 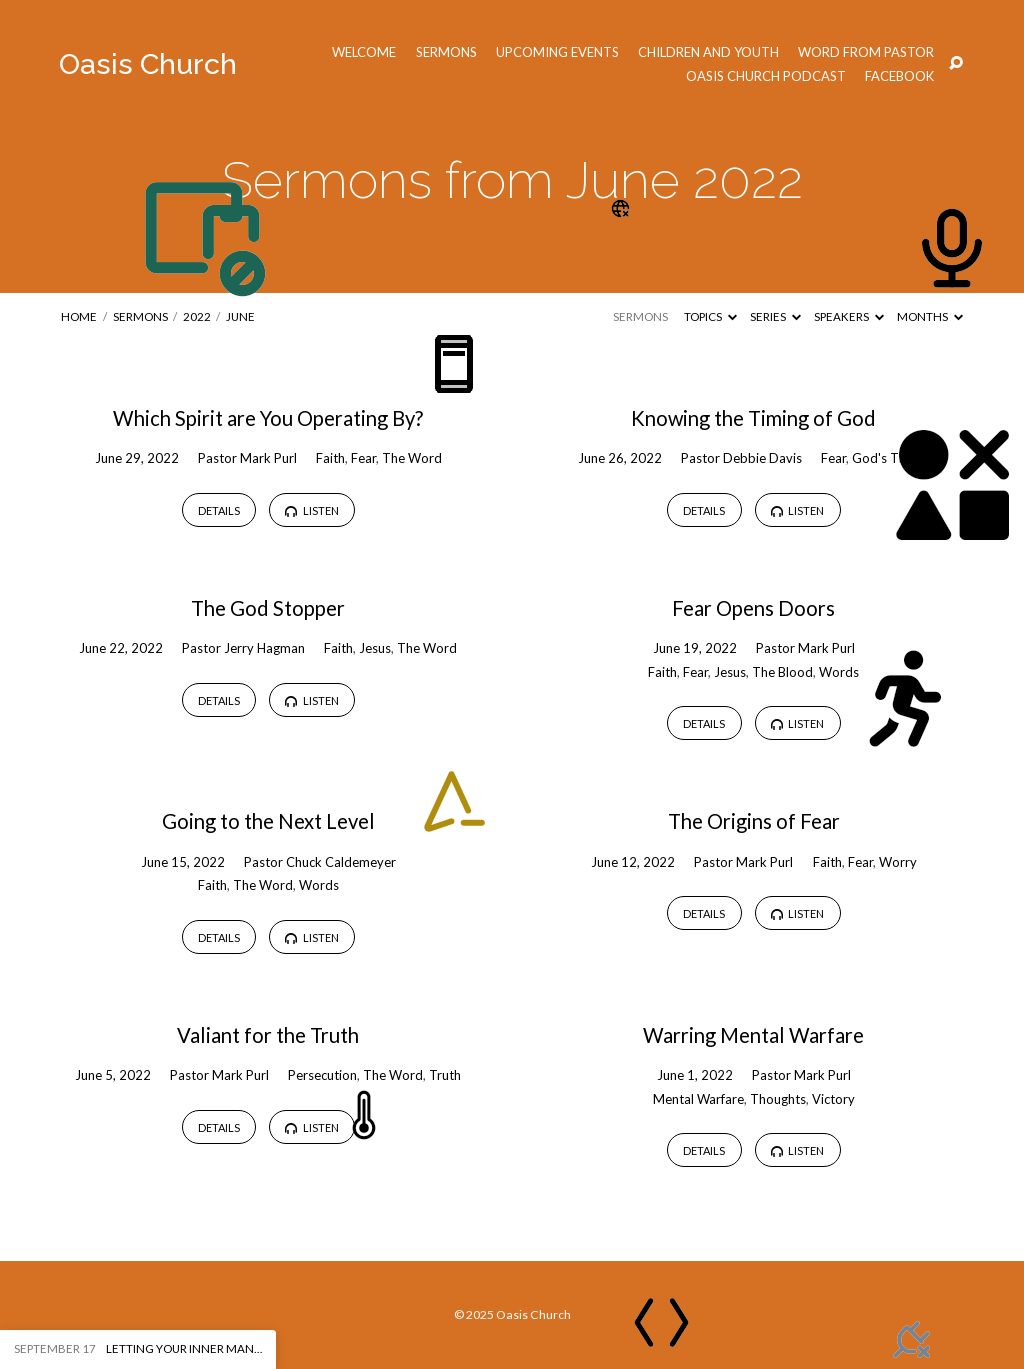 I want to click on view current temperature, so click(x=364, y=1115).